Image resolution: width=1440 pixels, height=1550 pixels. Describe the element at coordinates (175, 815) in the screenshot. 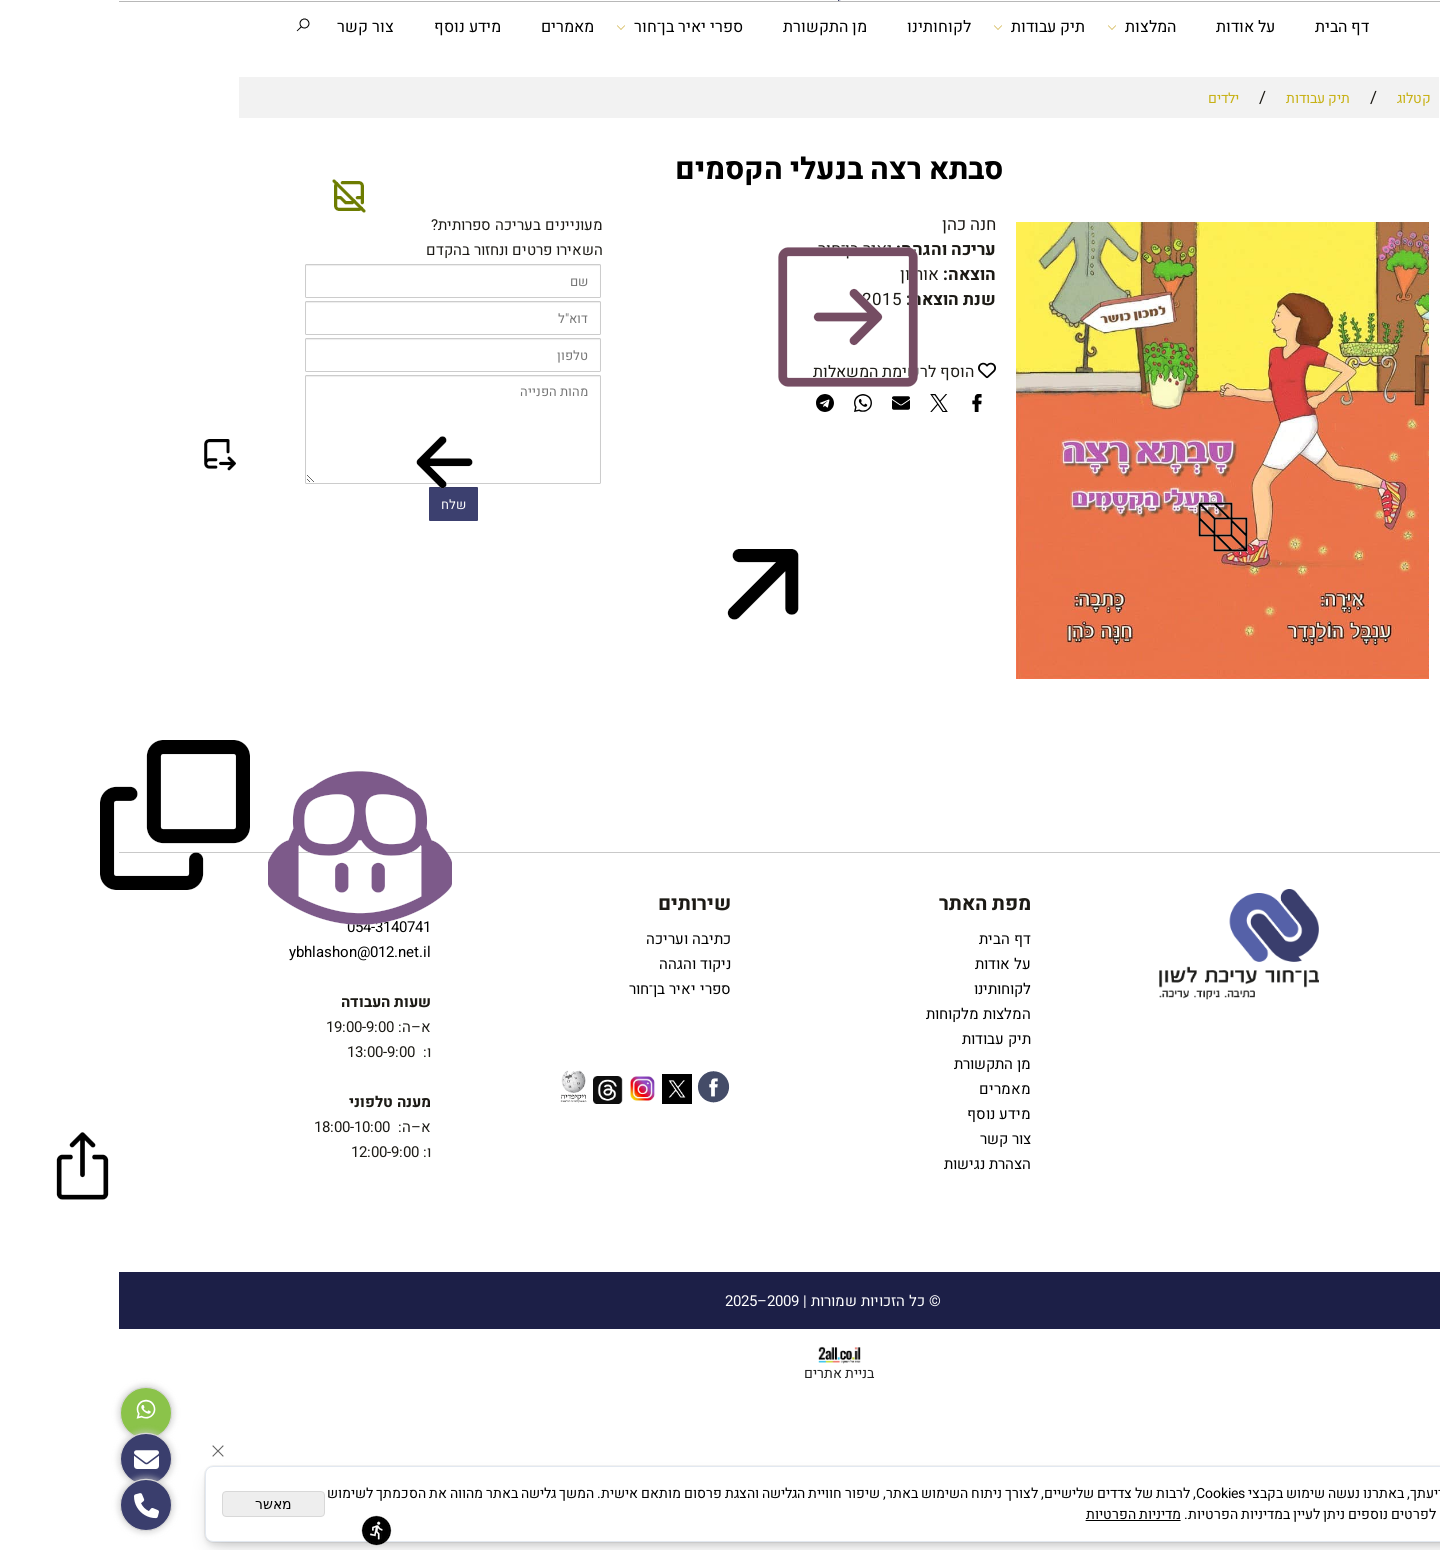

I see `copy to clipboard` at that location.